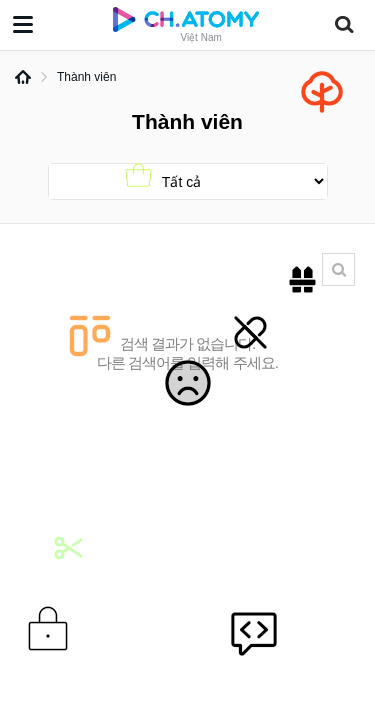  What do you see at coordinates (138, 176) in the screenshot?
I see `view your shopping bag` at bounding box center [138, 176].